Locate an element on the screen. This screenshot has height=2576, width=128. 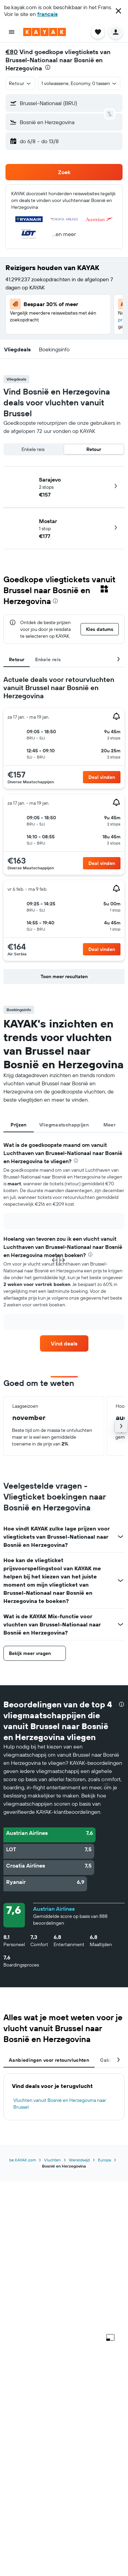
view birthday or celebration events is located at coordinates (106, 1783).